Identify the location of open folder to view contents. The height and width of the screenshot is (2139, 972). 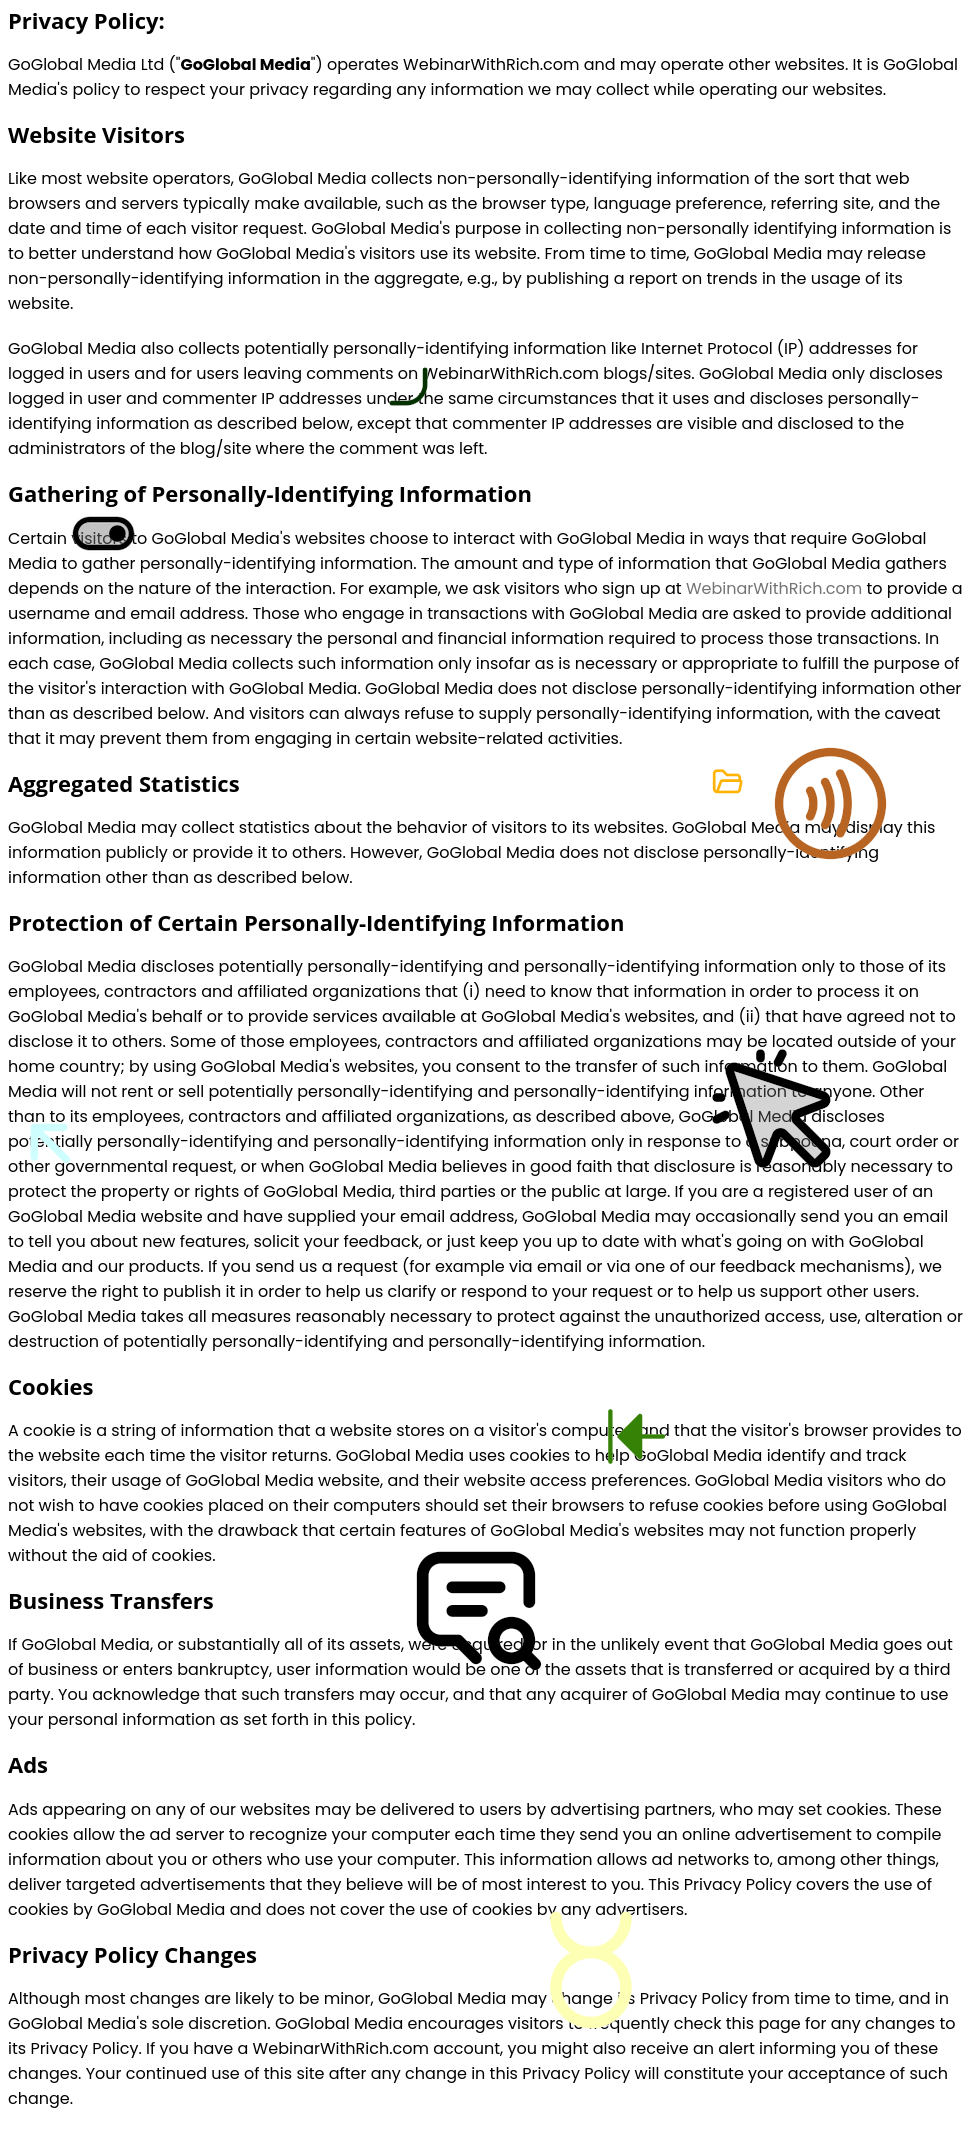
(727, 782).